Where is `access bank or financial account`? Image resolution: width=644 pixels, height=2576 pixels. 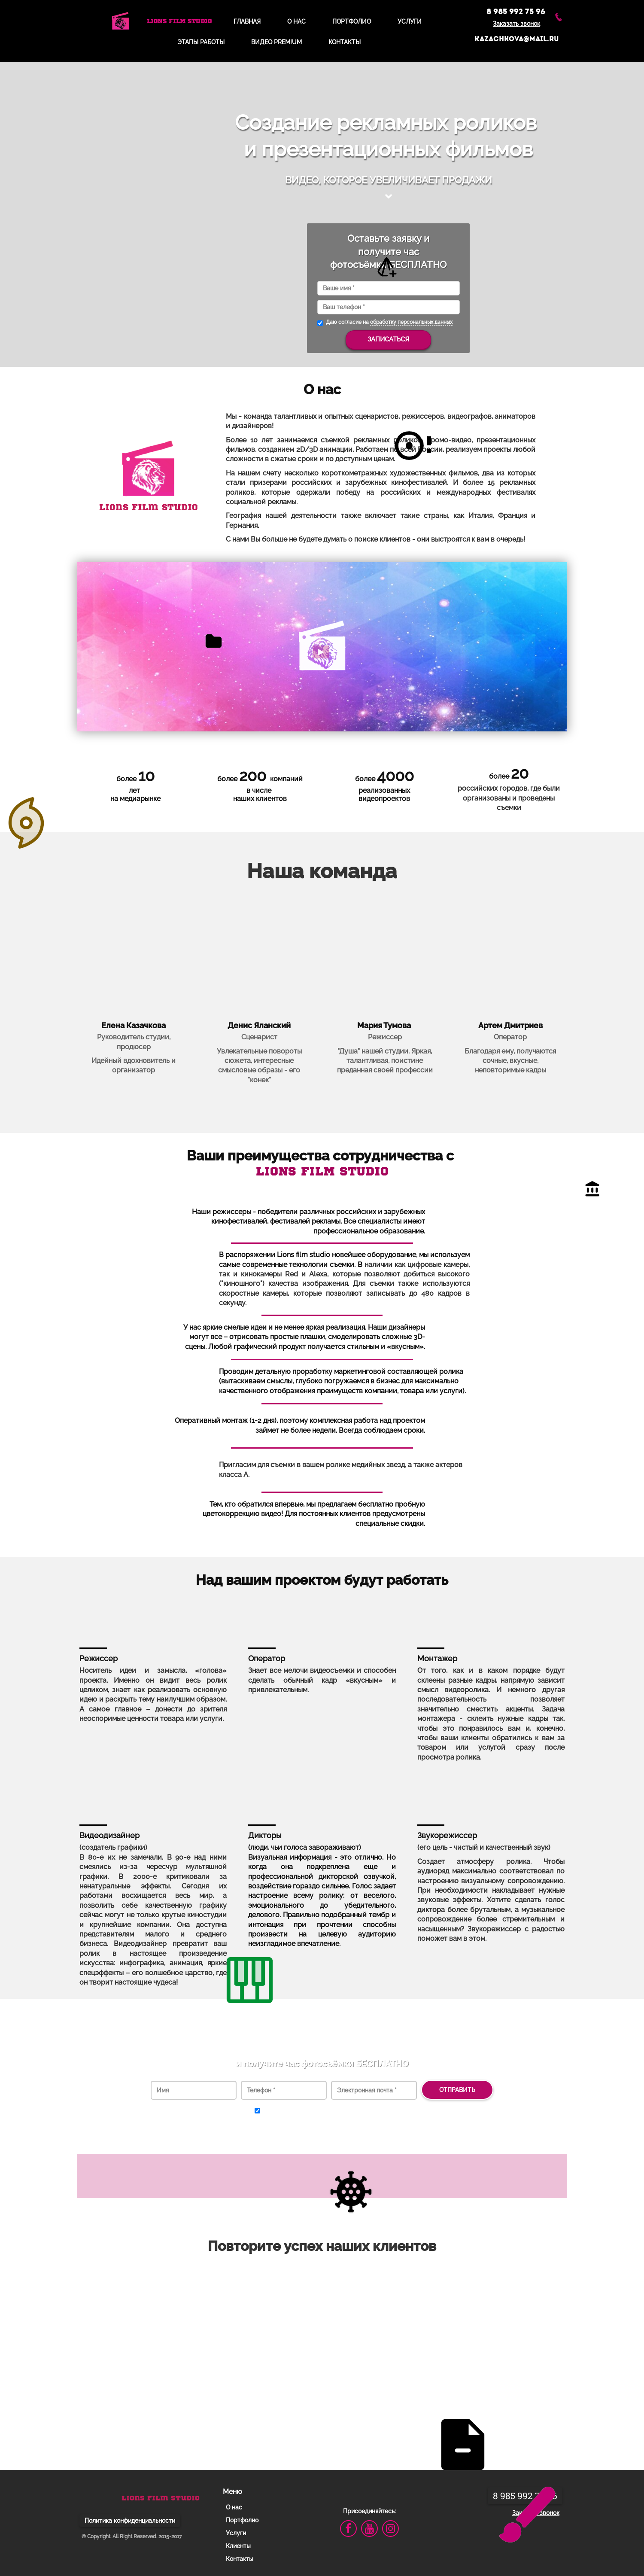
access bank or financial account is located at coordinates (592, 1189).